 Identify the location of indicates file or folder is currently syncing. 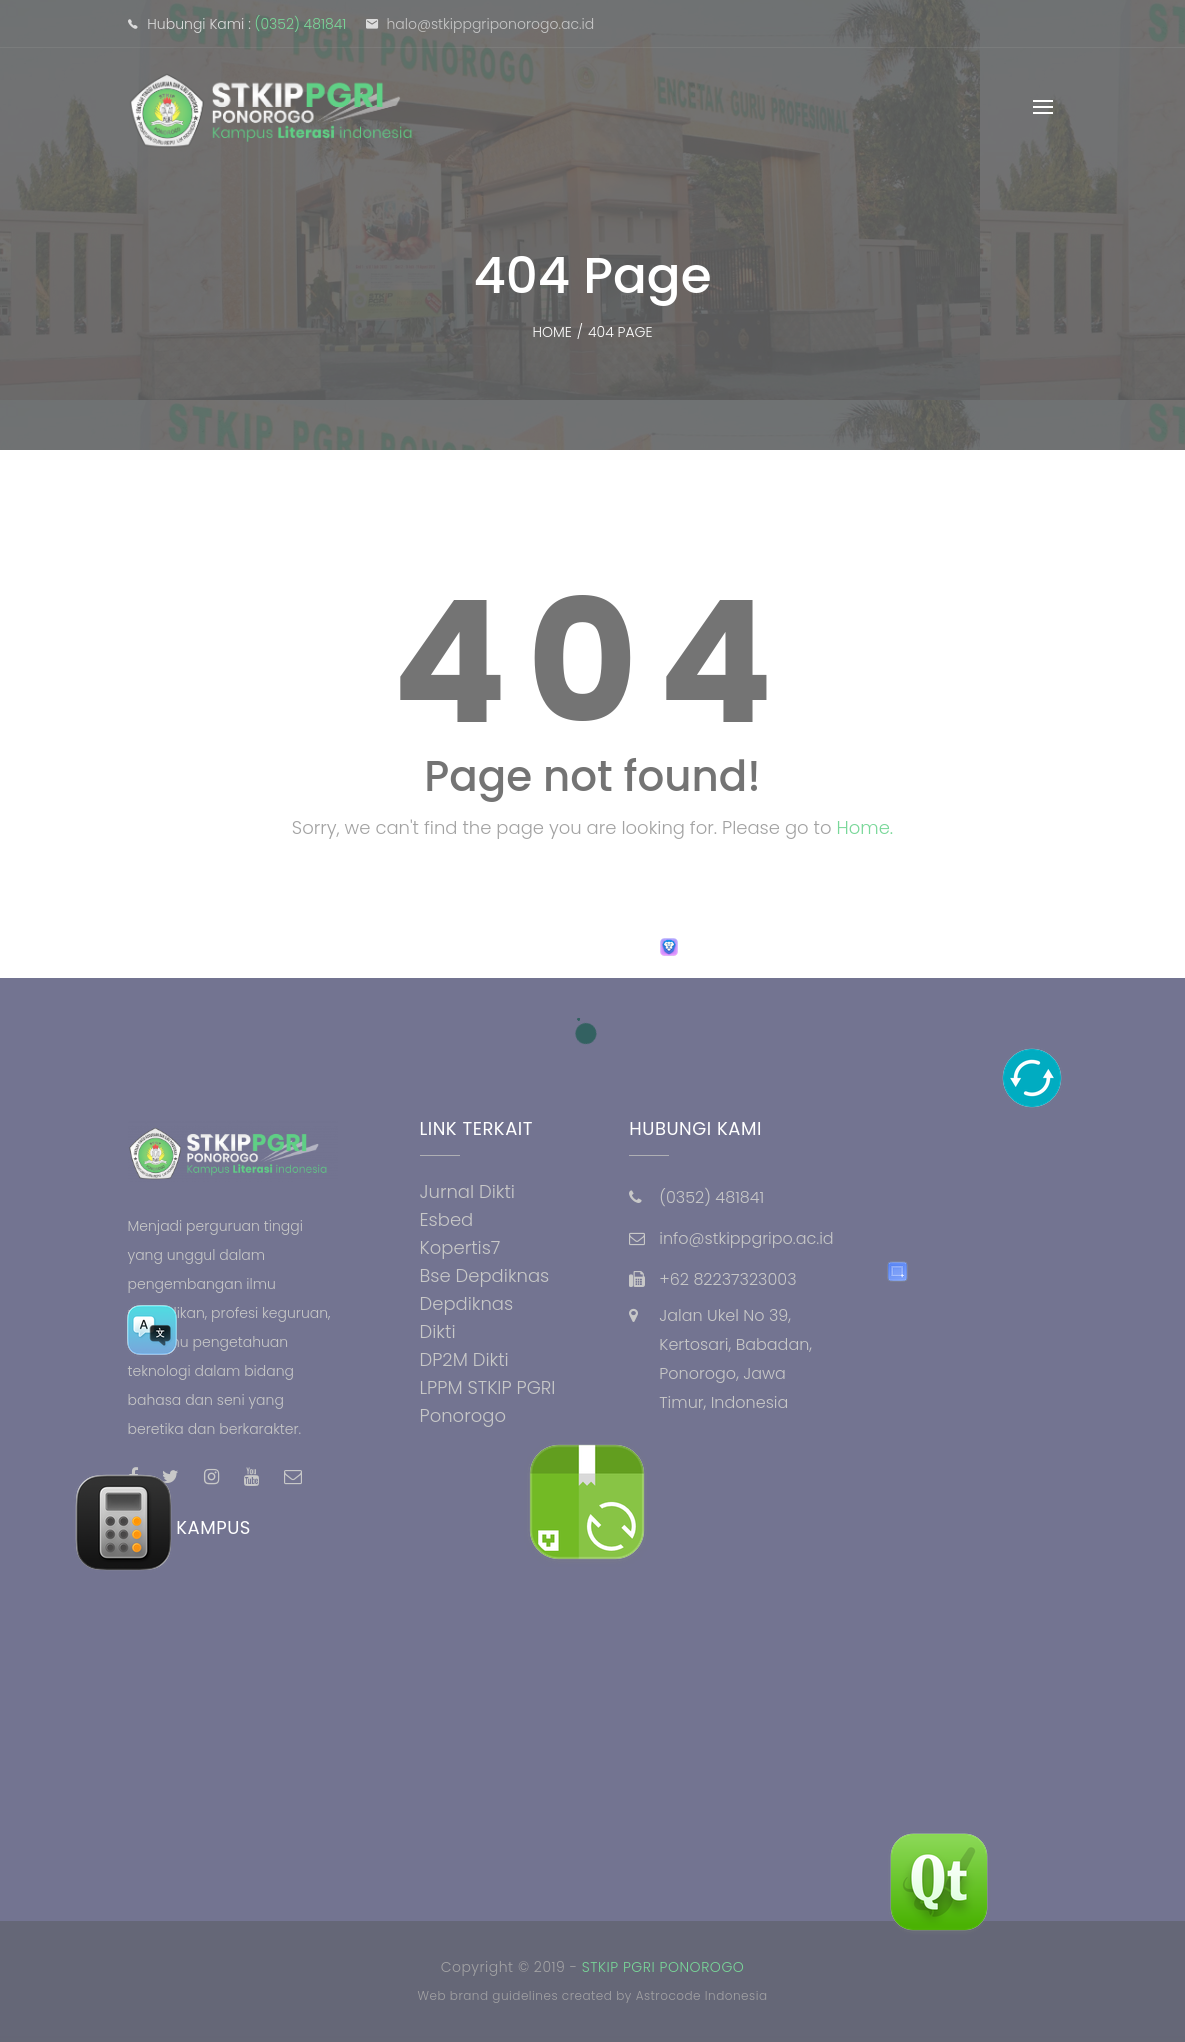
(1032, 1078).